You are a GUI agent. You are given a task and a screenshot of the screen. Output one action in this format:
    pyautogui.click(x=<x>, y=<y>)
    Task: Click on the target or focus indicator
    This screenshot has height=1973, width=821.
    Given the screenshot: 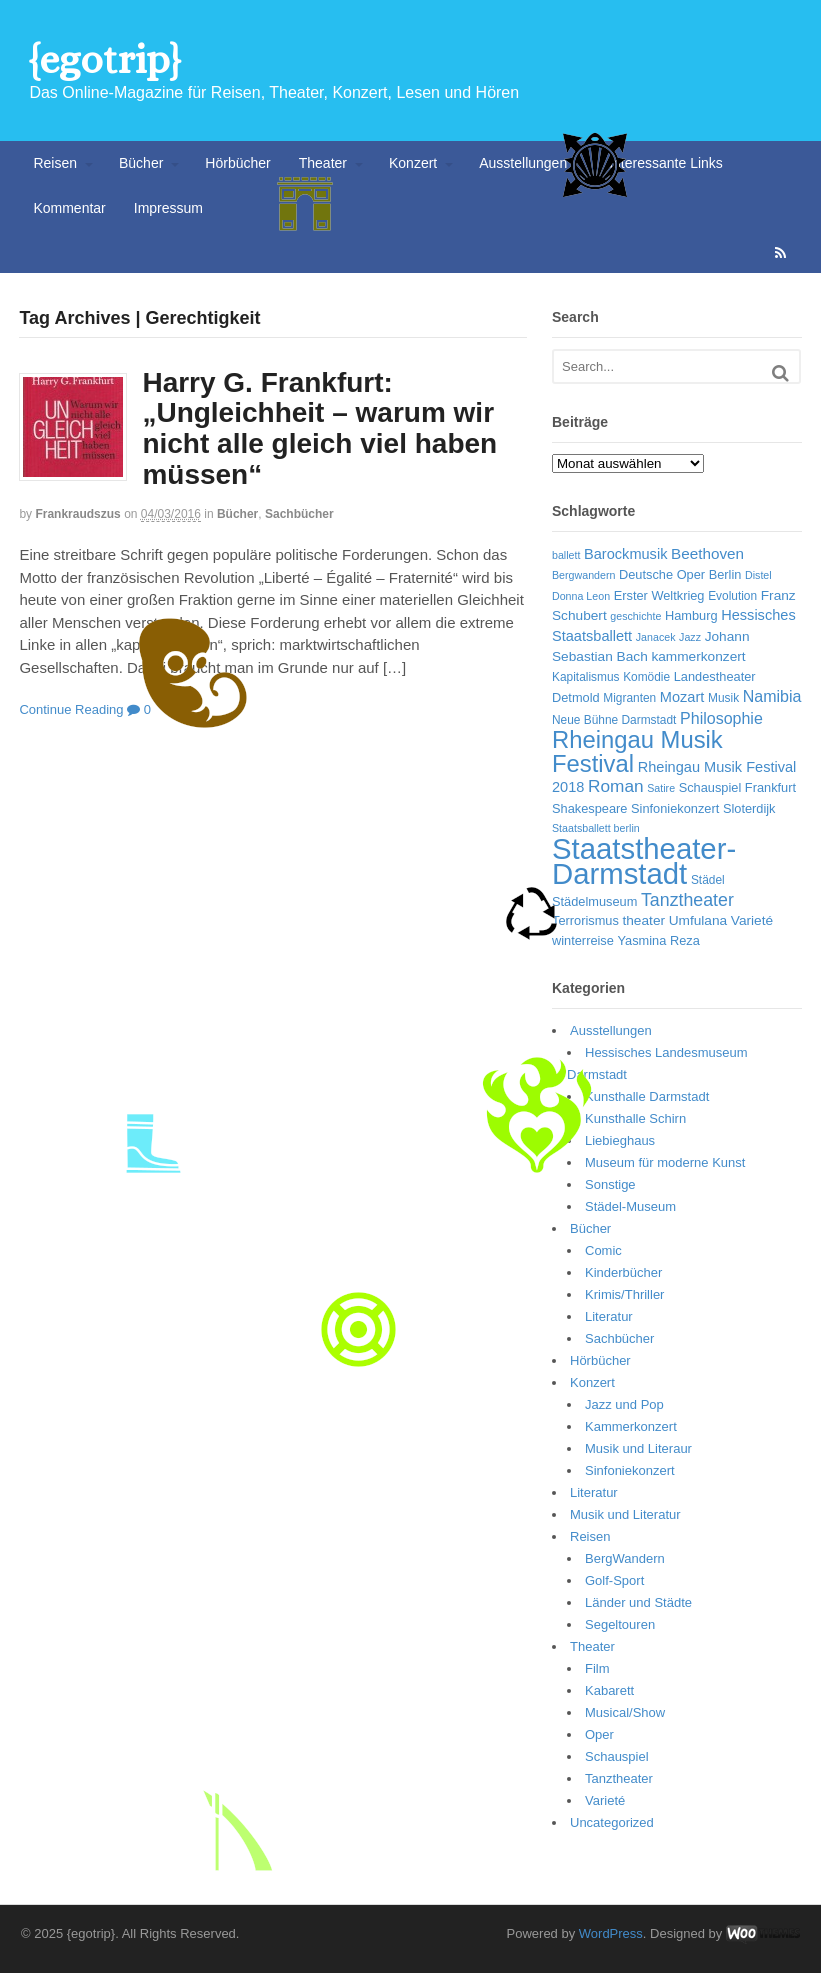 What is the action you would take?
    pyautogui.click(x=358, y=1329)
    